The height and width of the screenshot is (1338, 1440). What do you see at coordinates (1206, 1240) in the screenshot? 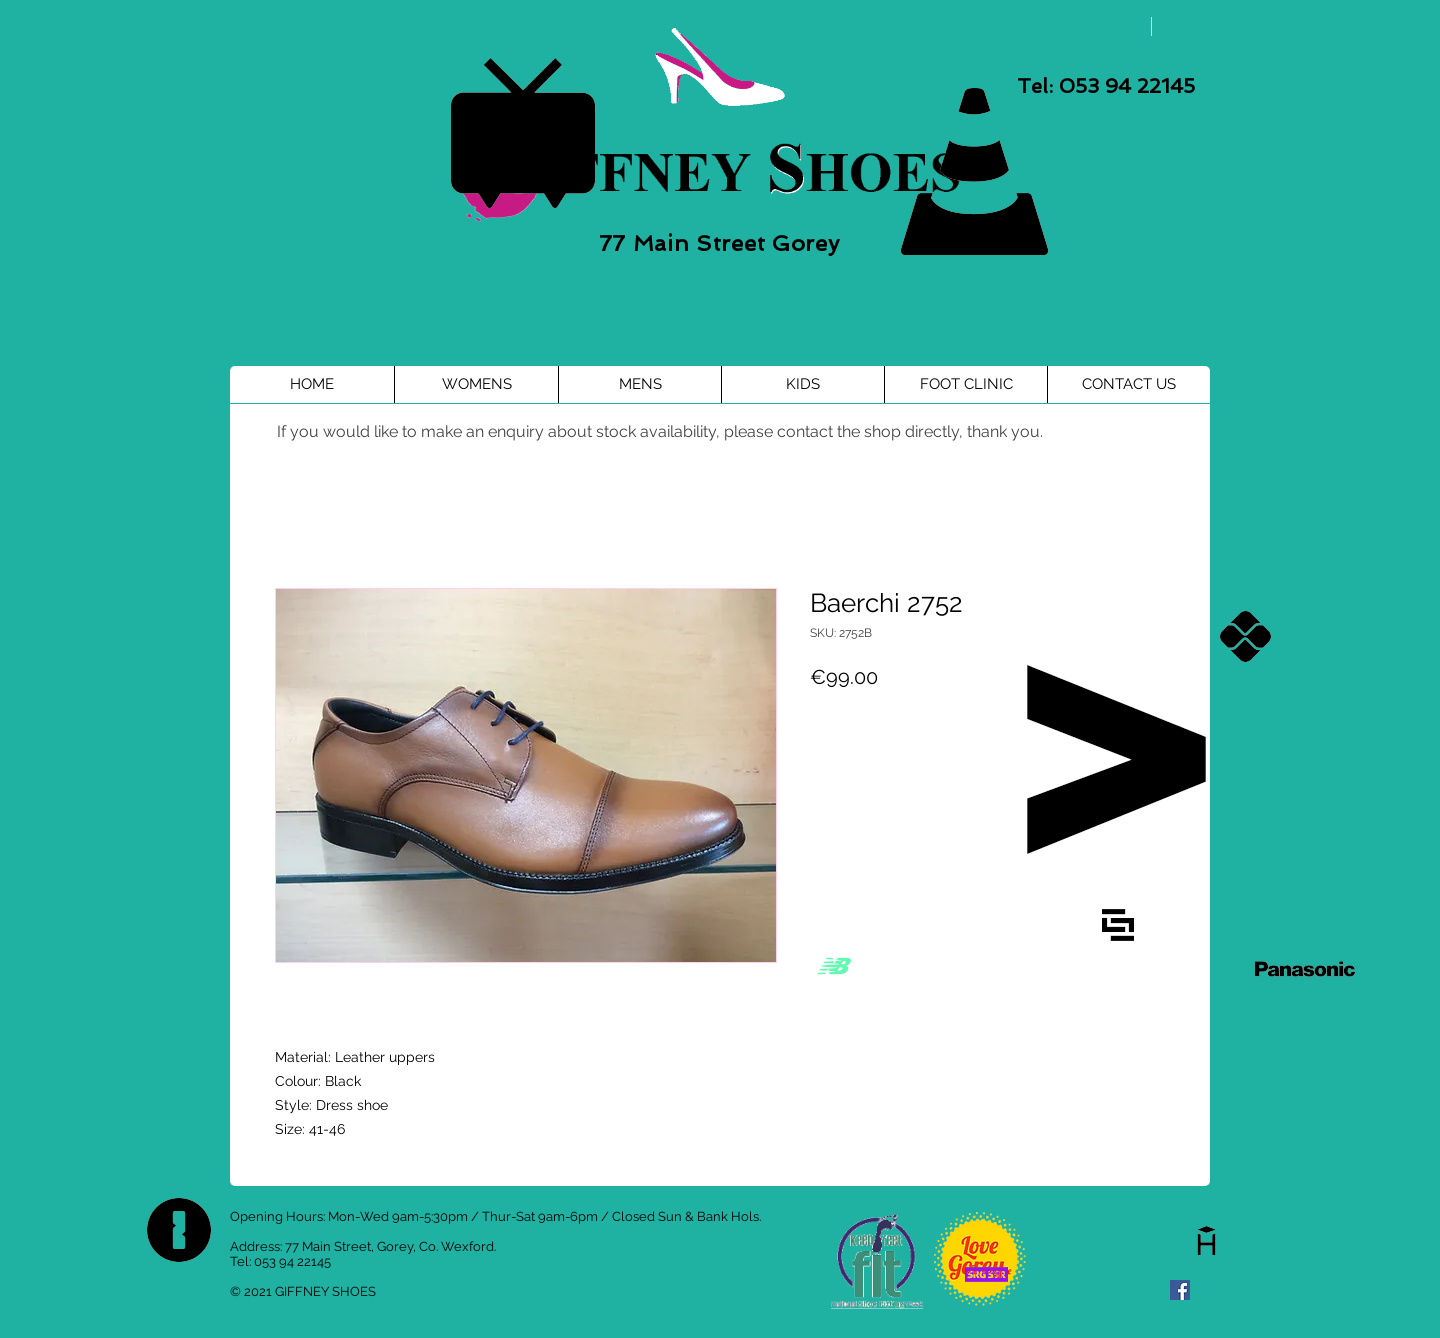
I see `visit the Hexlet learning platform` at bounding box center [1206, 1240].